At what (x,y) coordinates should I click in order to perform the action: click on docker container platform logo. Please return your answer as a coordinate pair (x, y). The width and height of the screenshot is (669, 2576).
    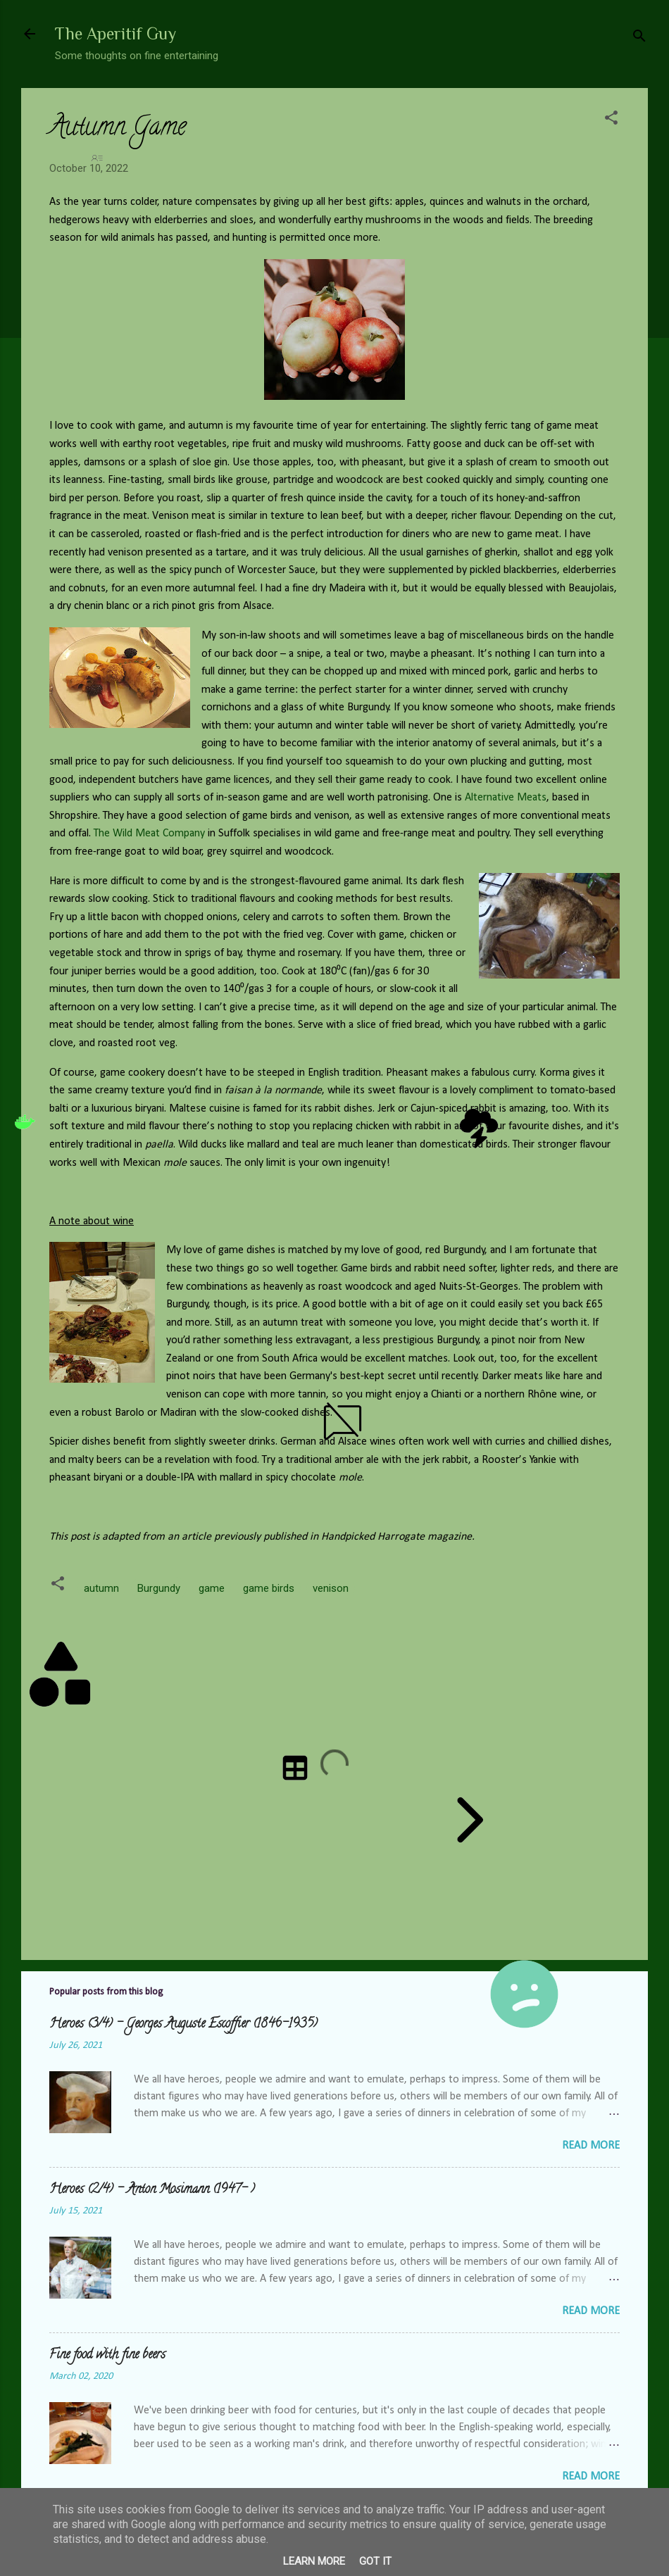
    Looking at the image, I should click on (25, 1121).